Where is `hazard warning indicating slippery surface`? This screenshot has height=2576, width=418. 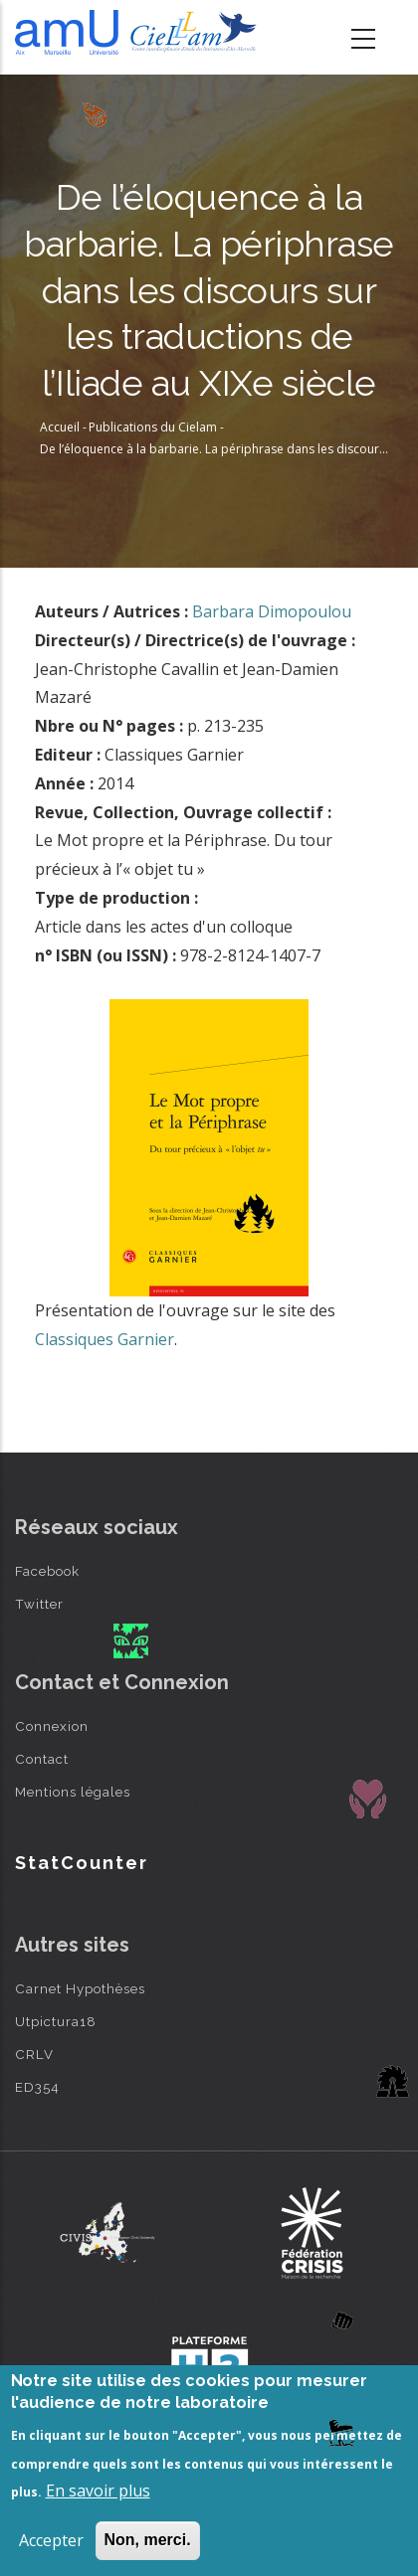
hazard warning indicating slippery surface is located at coordinates (341, 2433).